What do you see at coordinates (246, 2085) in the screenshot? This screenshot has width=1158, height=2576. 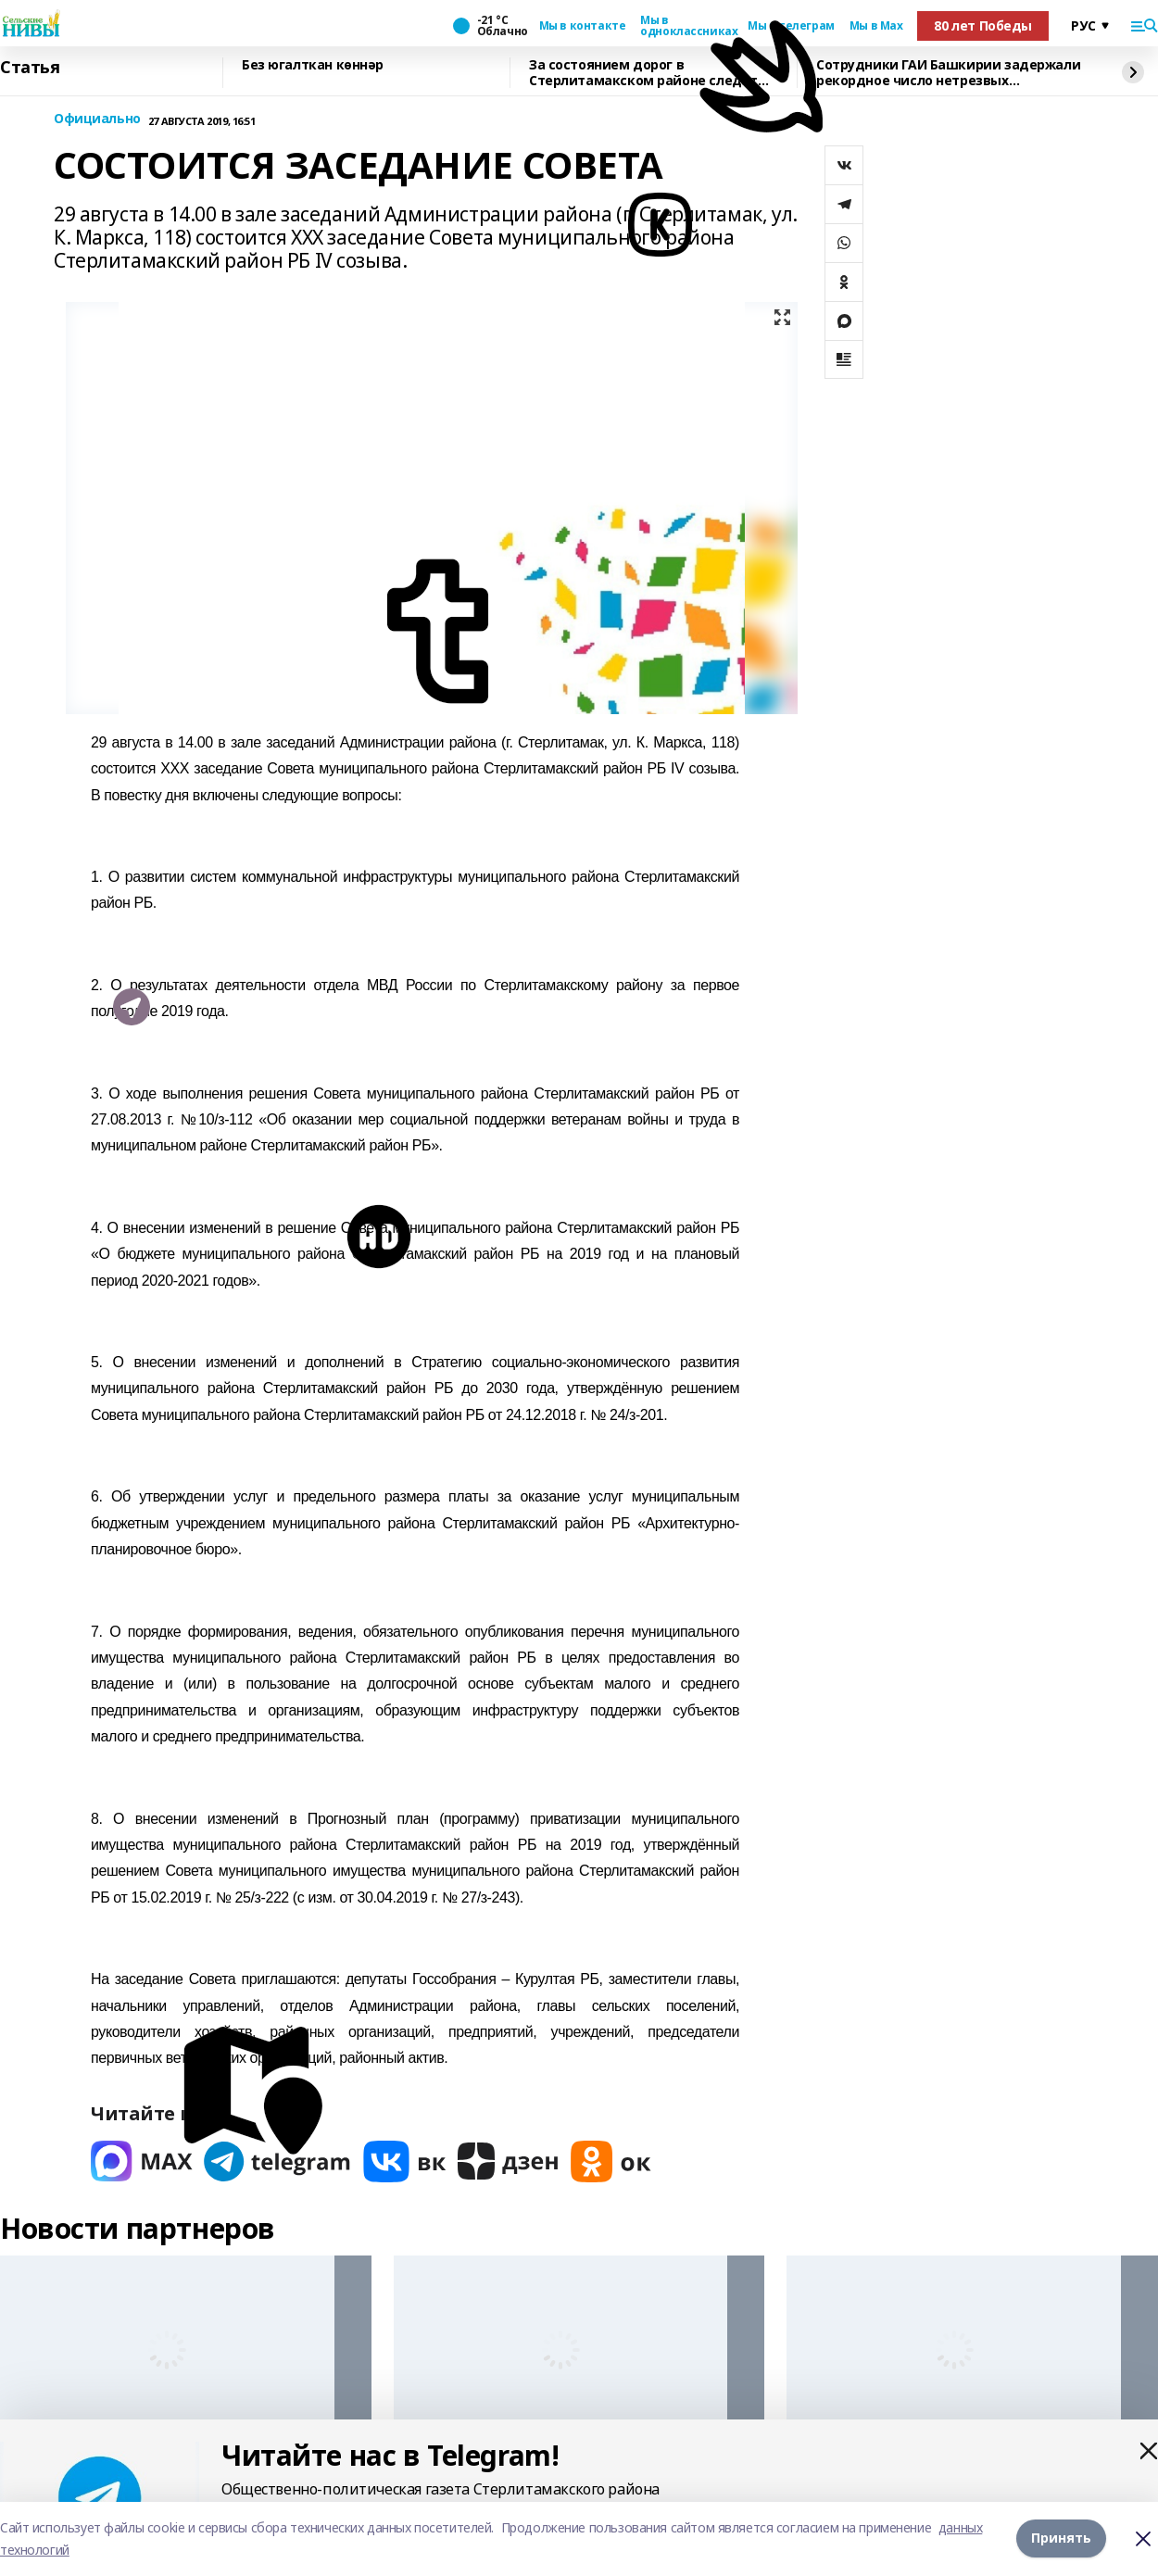 I see `view location on map` at bounding box center [246, 2085].